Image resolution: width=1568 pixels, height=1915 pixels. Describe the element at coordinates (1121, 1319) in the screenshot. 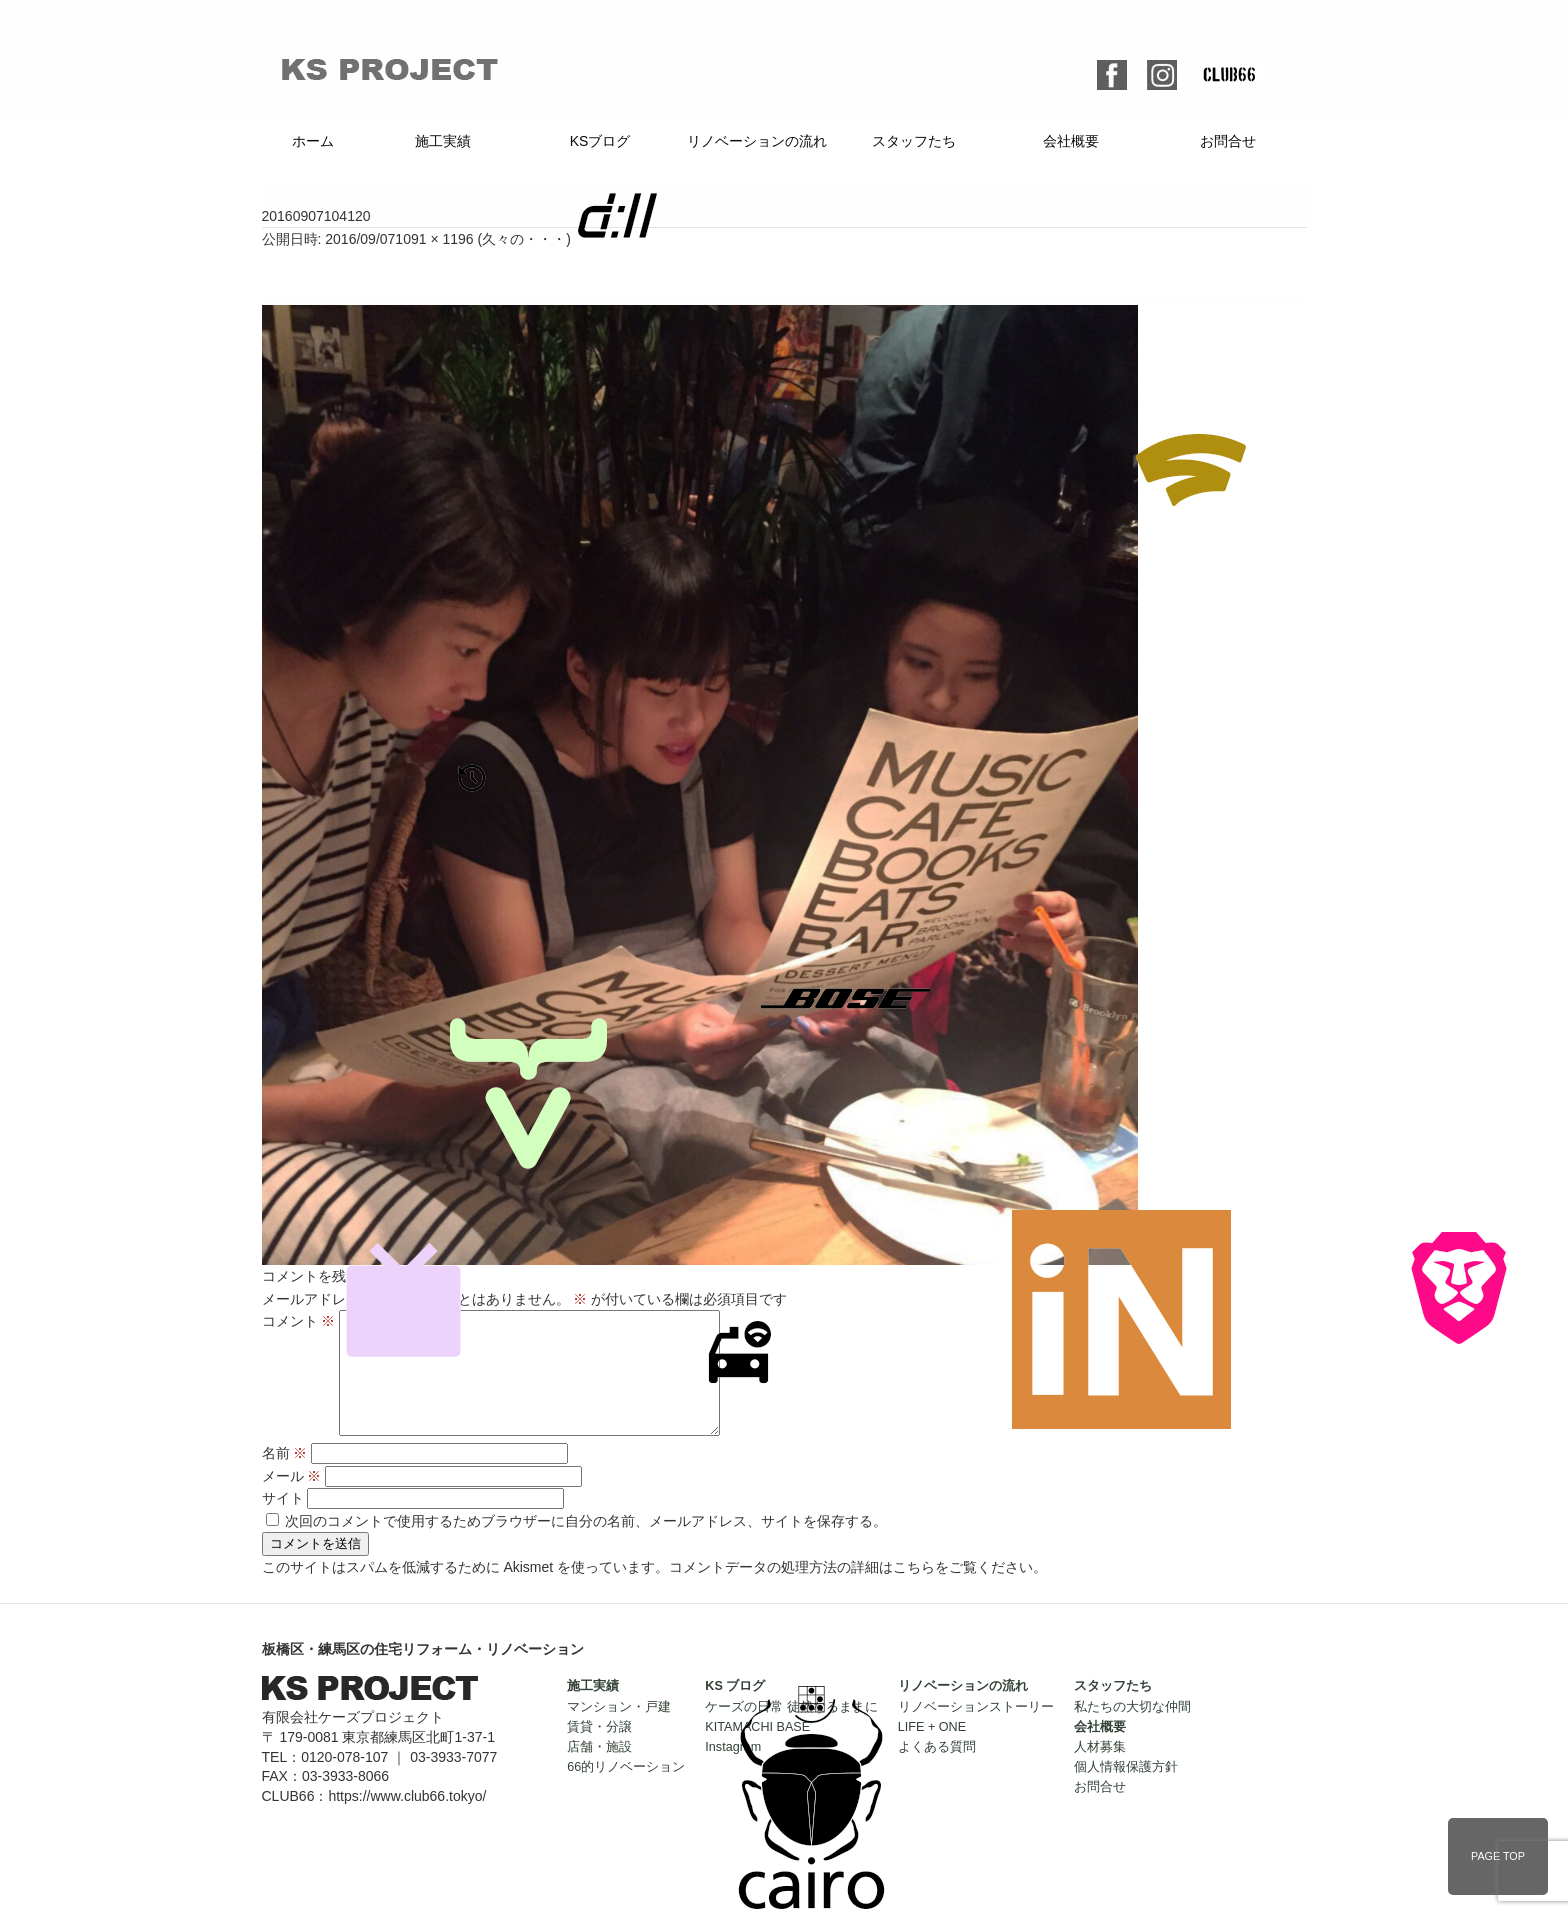

I see `inspire brand logo` at that location.